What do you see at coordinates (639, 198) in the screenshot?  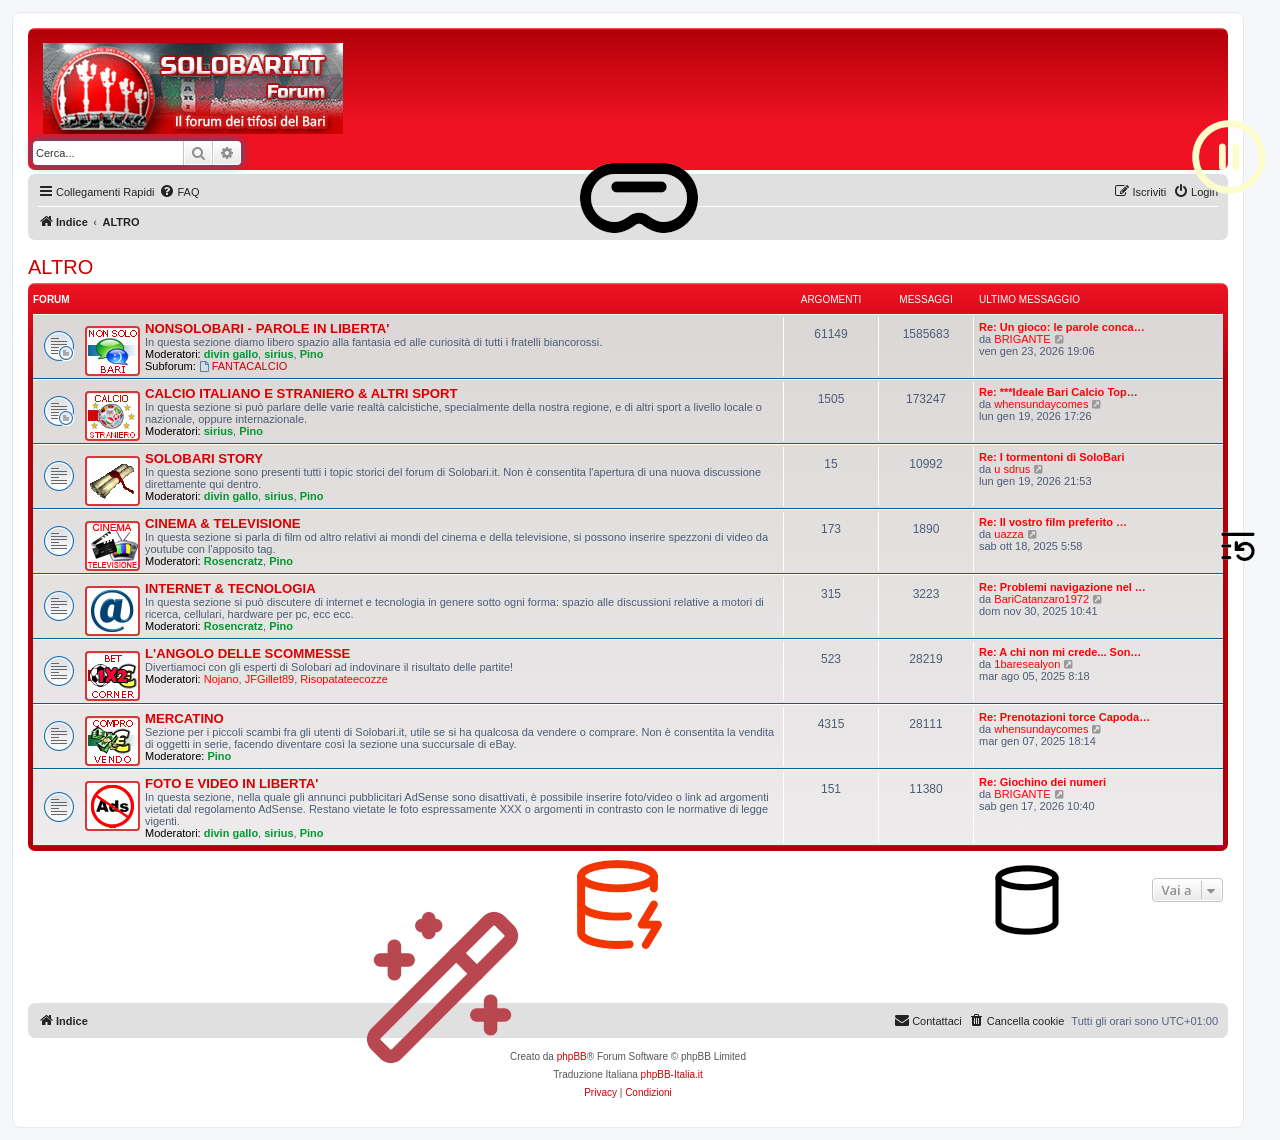 I see `access virtual reality or immersive mode` at bounding box center [639, 198].